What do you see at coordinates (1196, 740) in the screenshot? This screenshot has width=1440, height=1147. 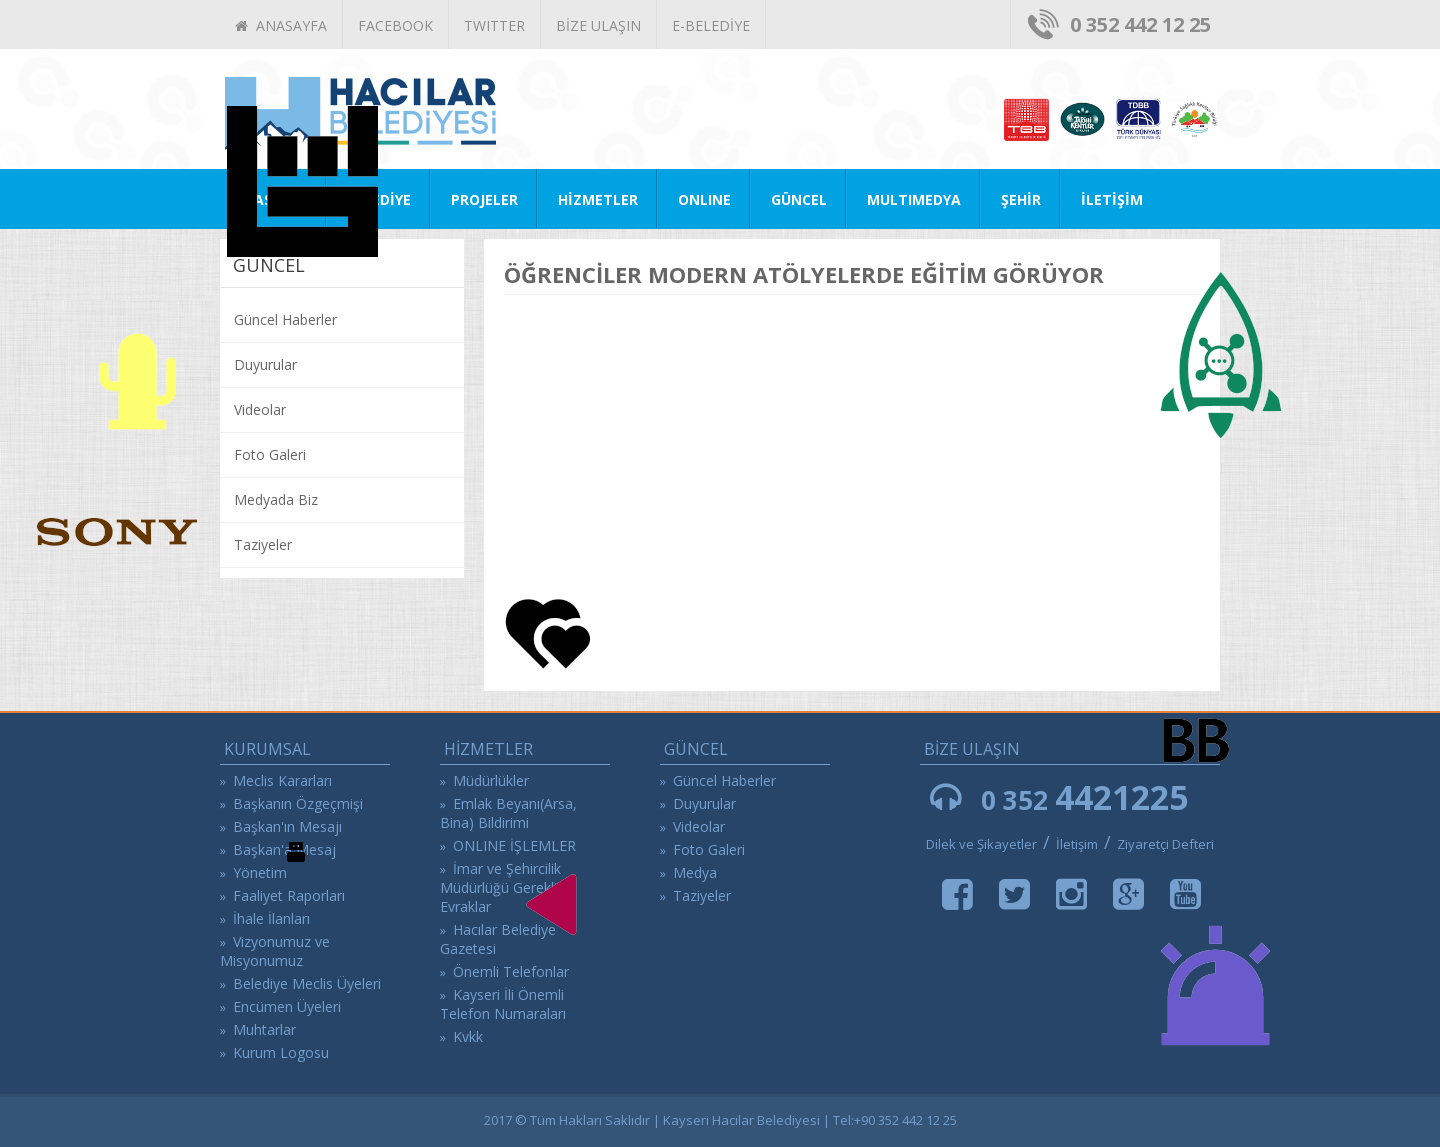 I see `open the BookBub app` at bounding box center [1196, 740].